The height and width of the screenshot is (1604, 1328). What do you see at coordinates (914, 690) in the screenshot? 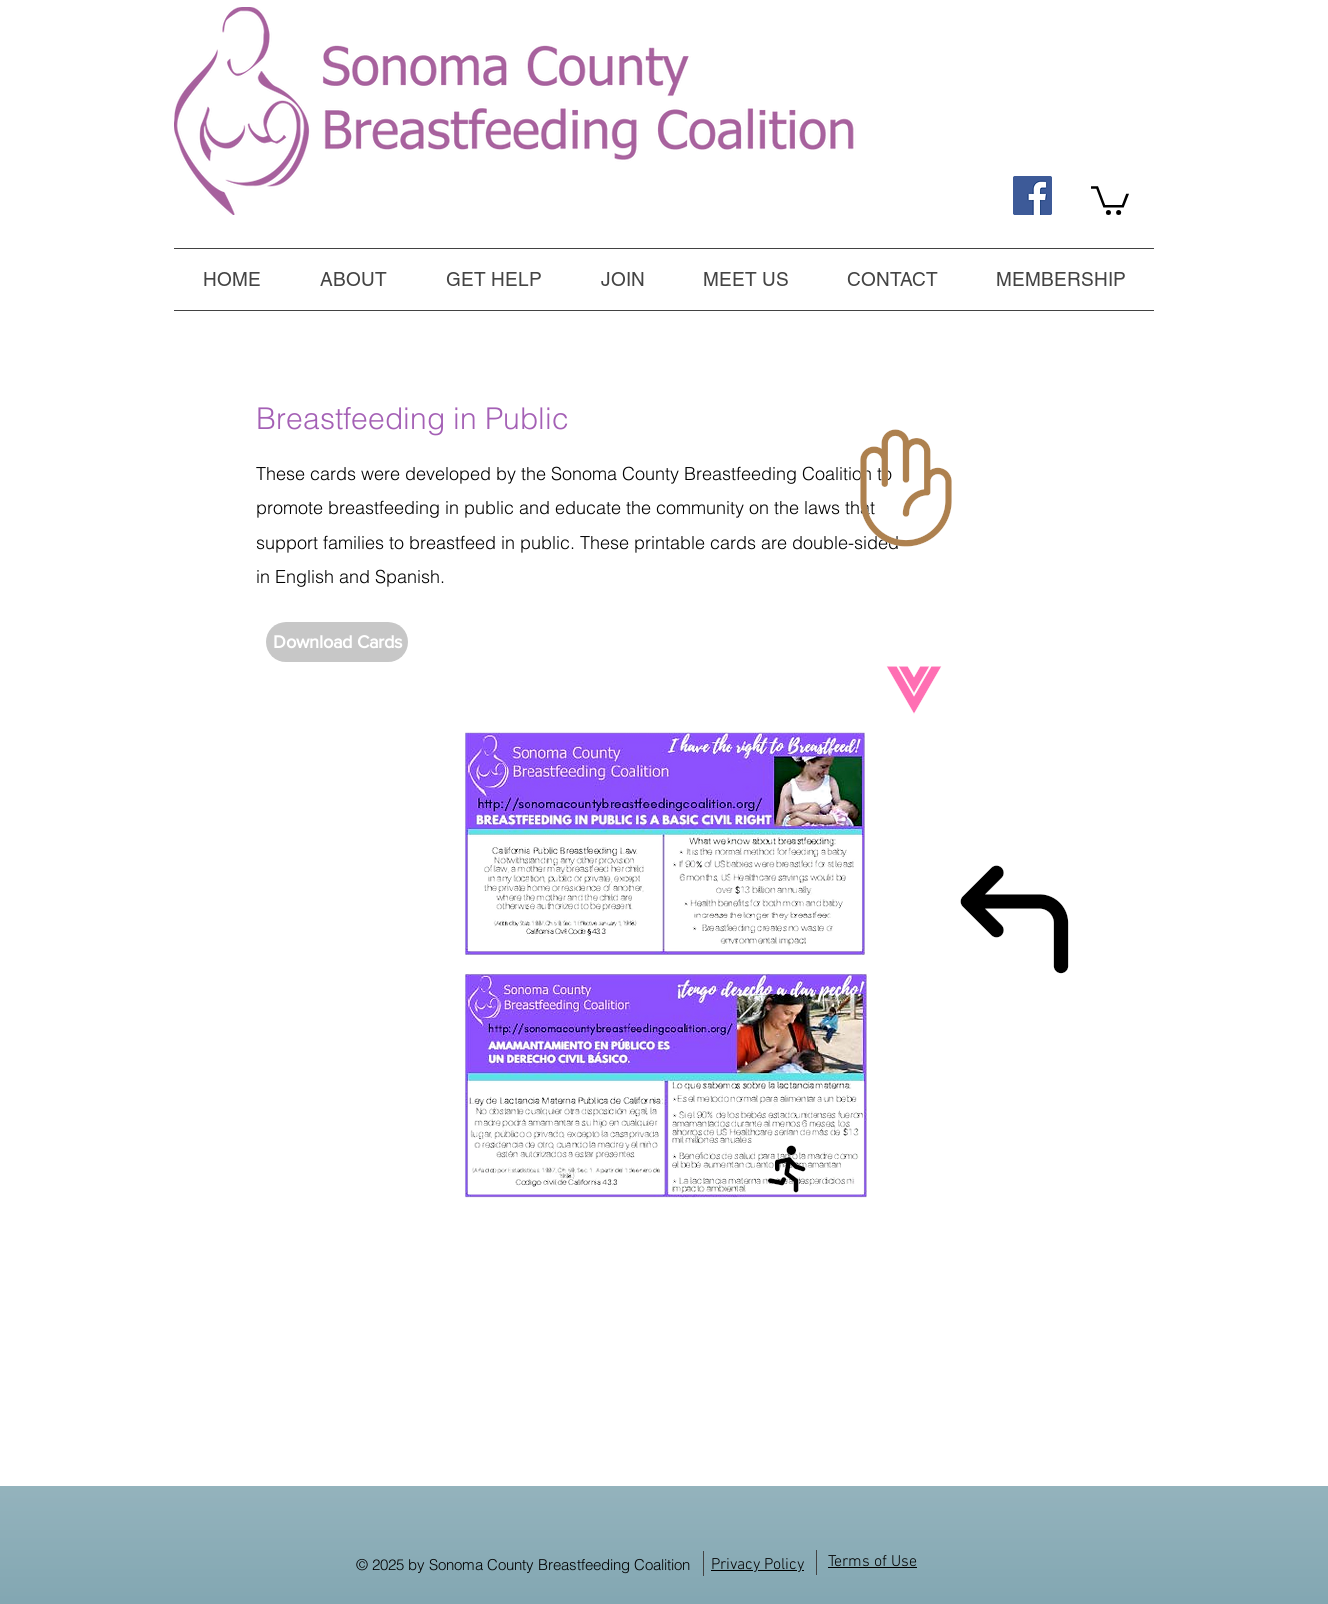
I see `Vue.js framework logo` at bounding box center [914, 690].